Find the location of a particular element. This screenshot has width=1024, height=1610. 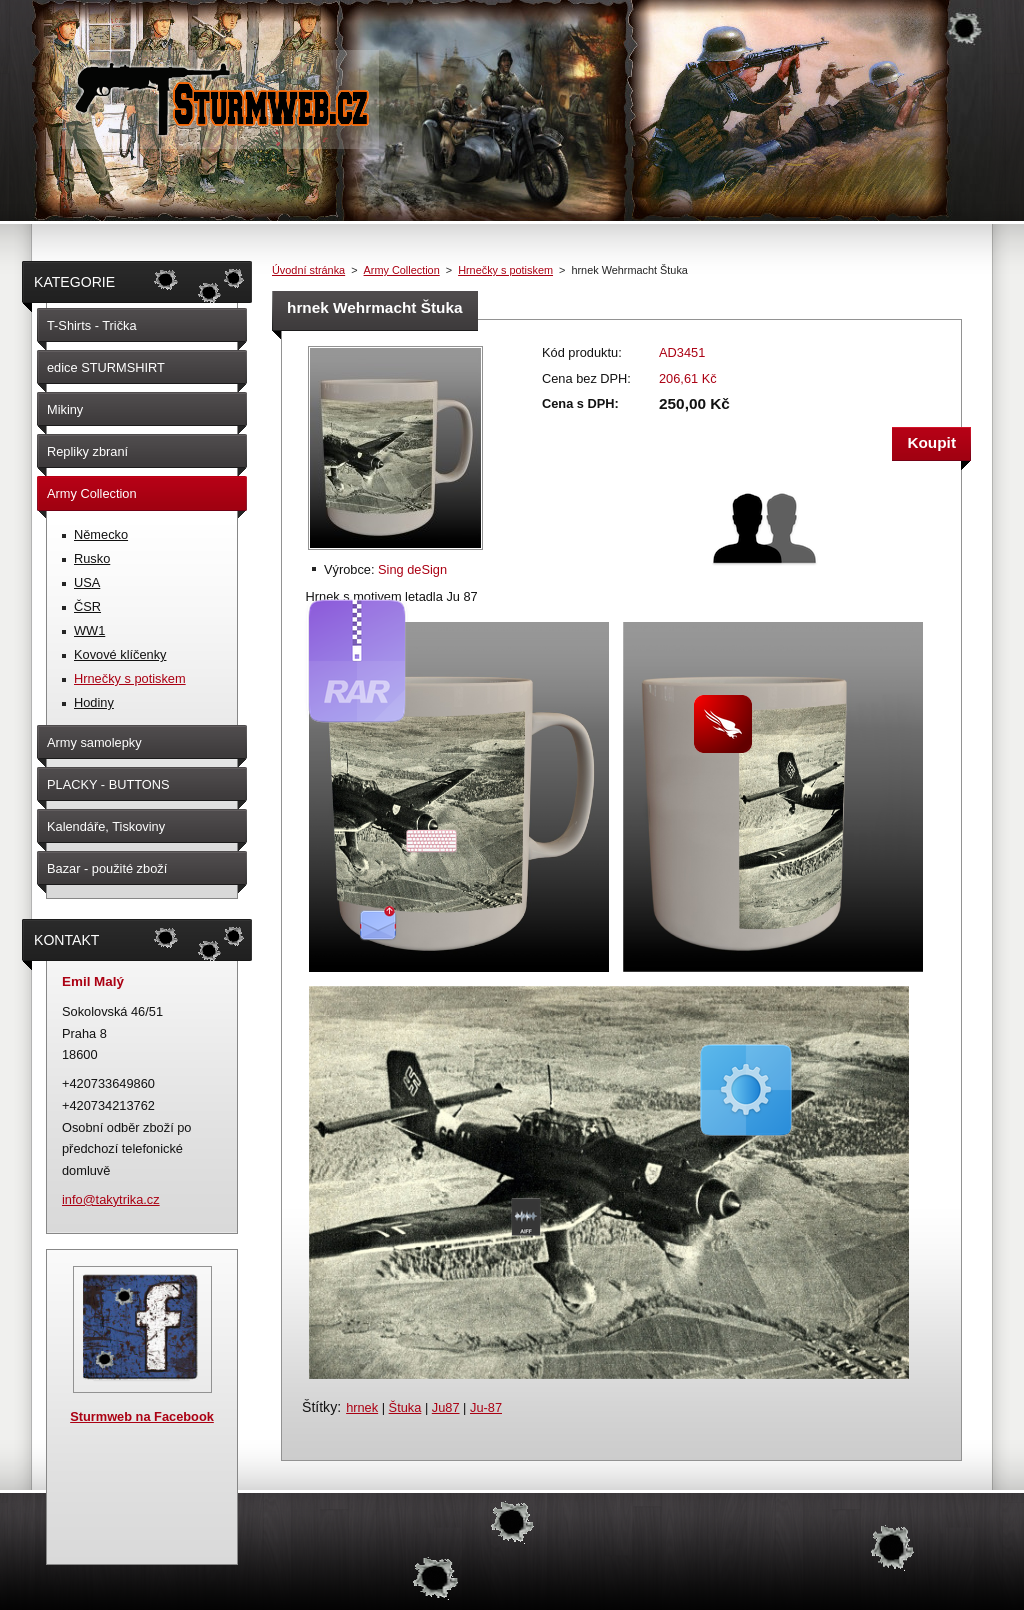

configure default applications for your system is located at coordinates (746, 1090).